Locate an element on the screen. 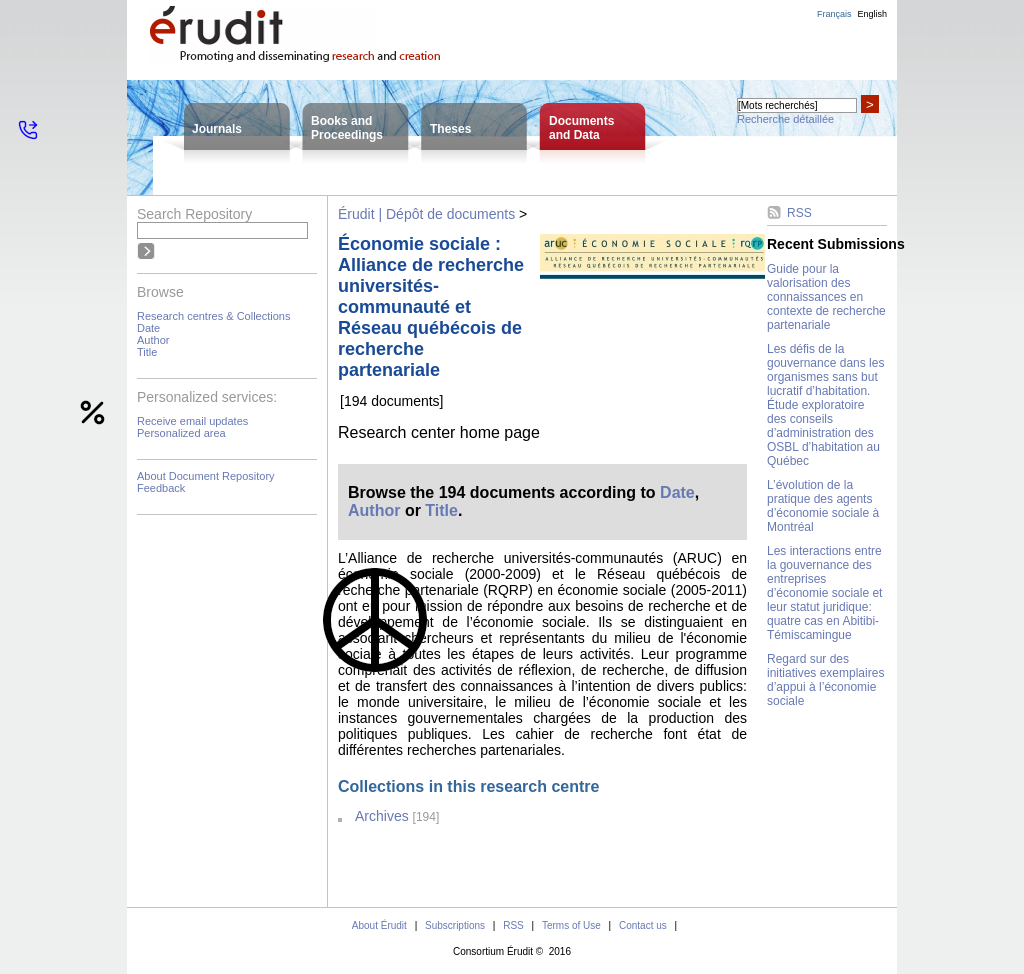 The height and width of the screenshot is (974, 1024). indicates a peaceful or non-violent mode/setting is located at coordinates (375, 620).